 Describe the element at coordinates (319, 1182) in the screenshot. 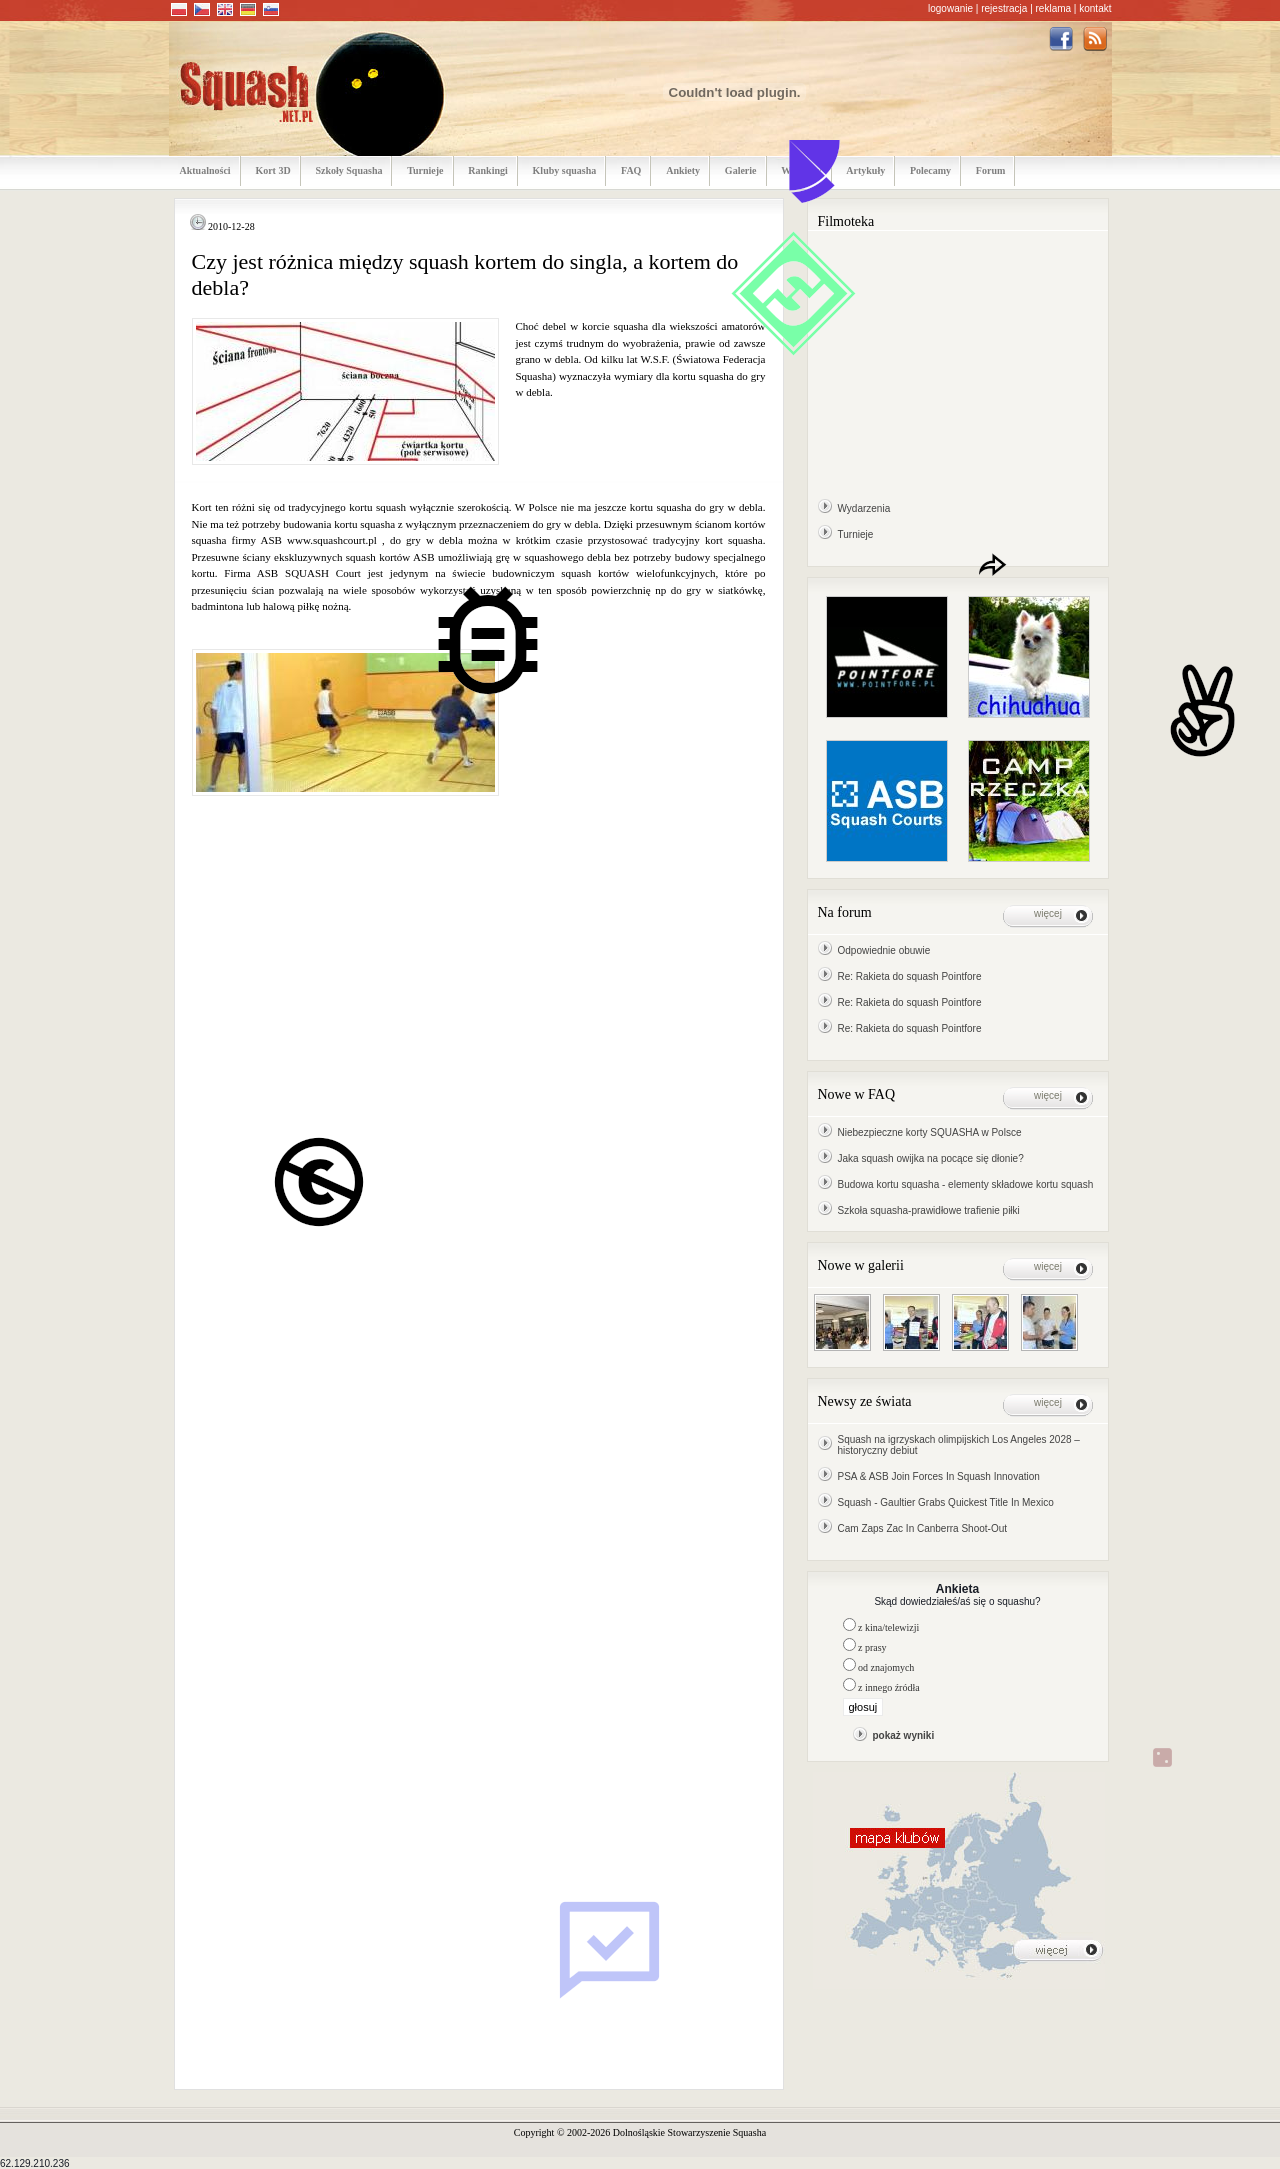

I see `indicates public domain content with no copyright restrictions` at that location.